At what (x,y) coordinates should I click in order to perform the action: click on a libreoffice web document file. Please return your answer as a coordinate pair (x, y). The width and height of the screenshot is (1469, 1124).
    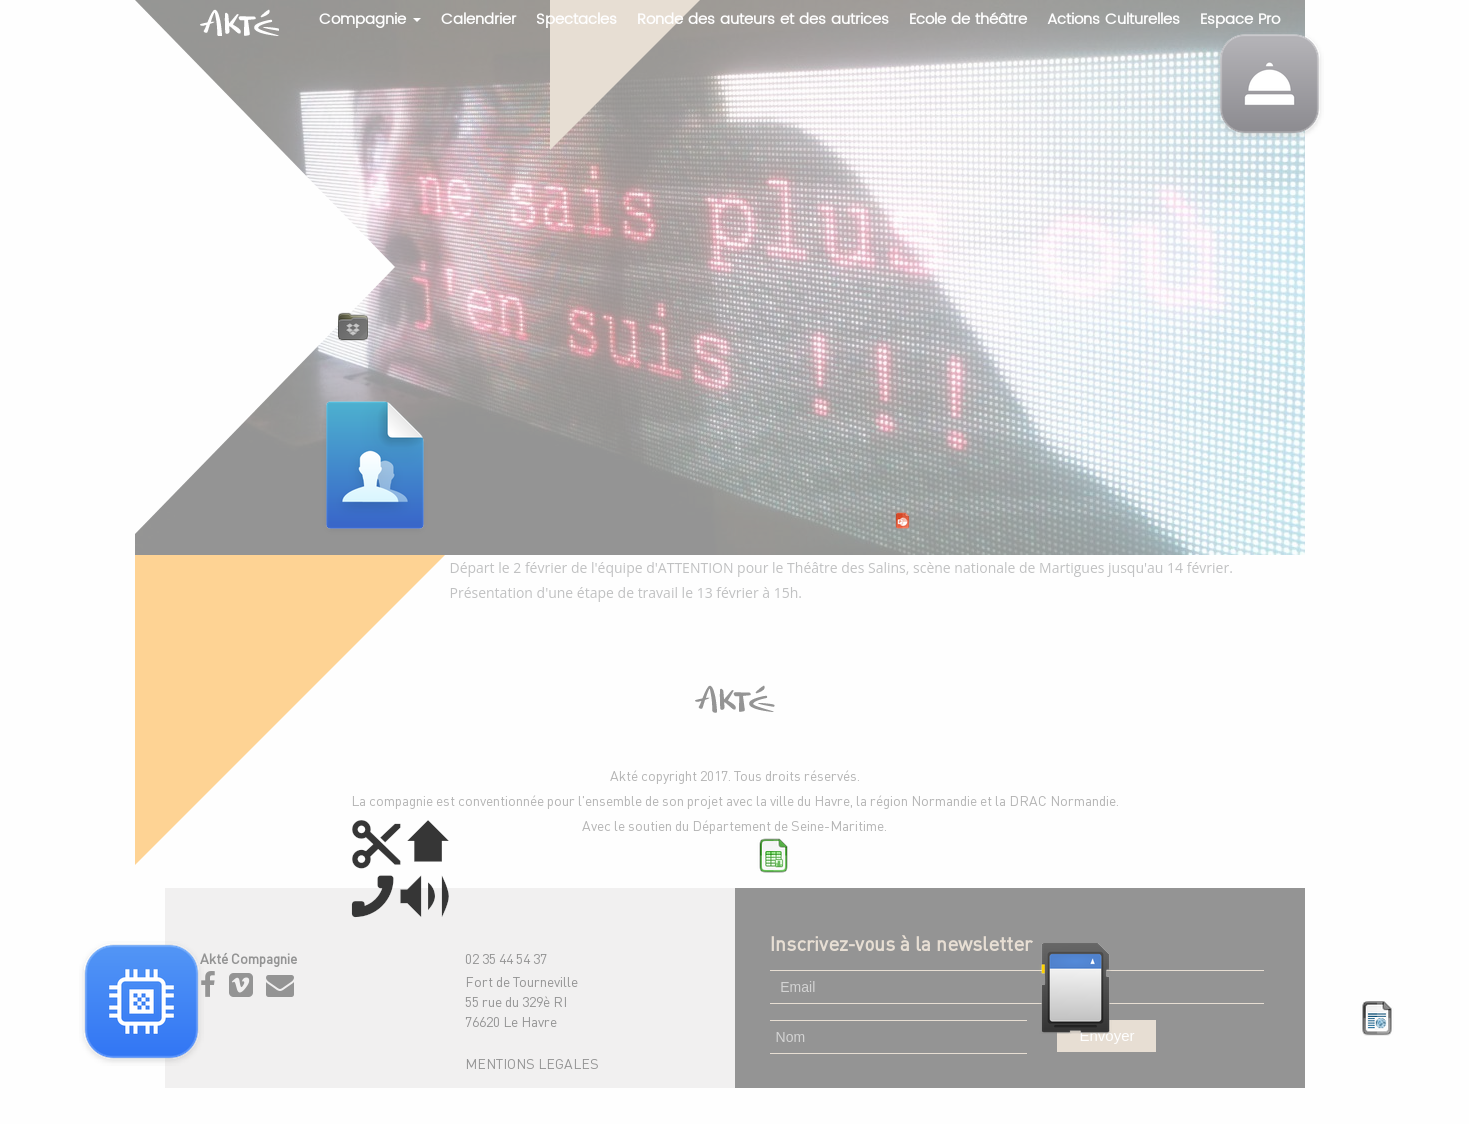
    Looking at the image, I should click on (1377, 1018).